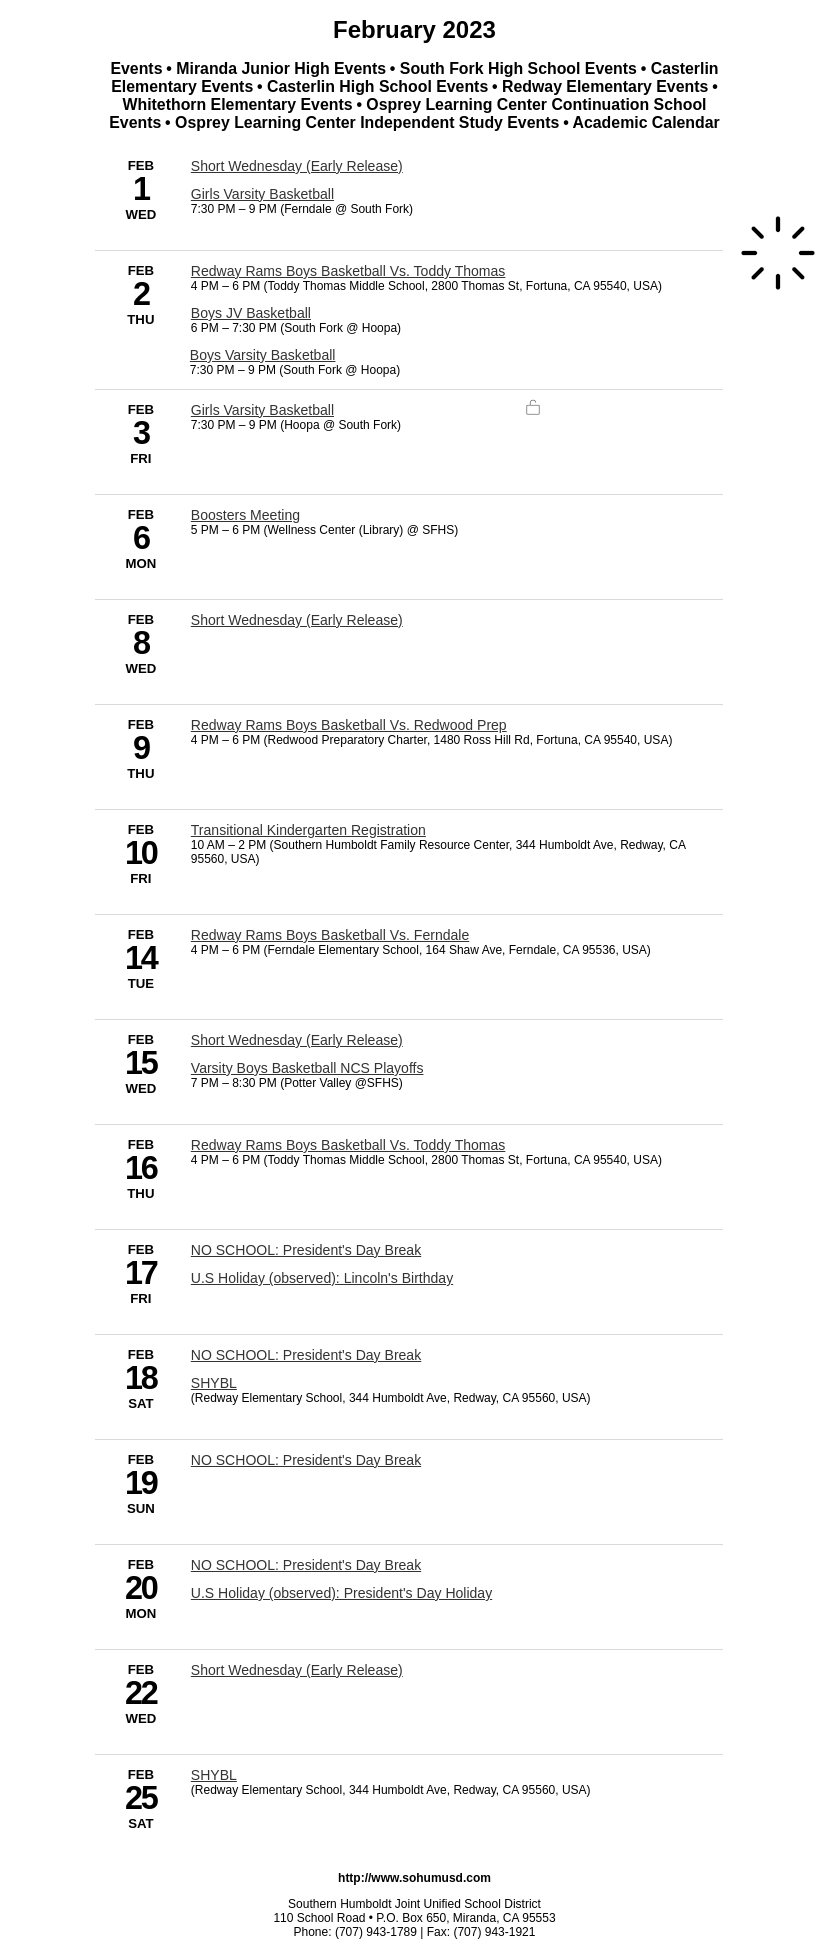 This screenshot has width=829, height=1951. I want to click on unlocked or unsecured state, so click(533, 408).